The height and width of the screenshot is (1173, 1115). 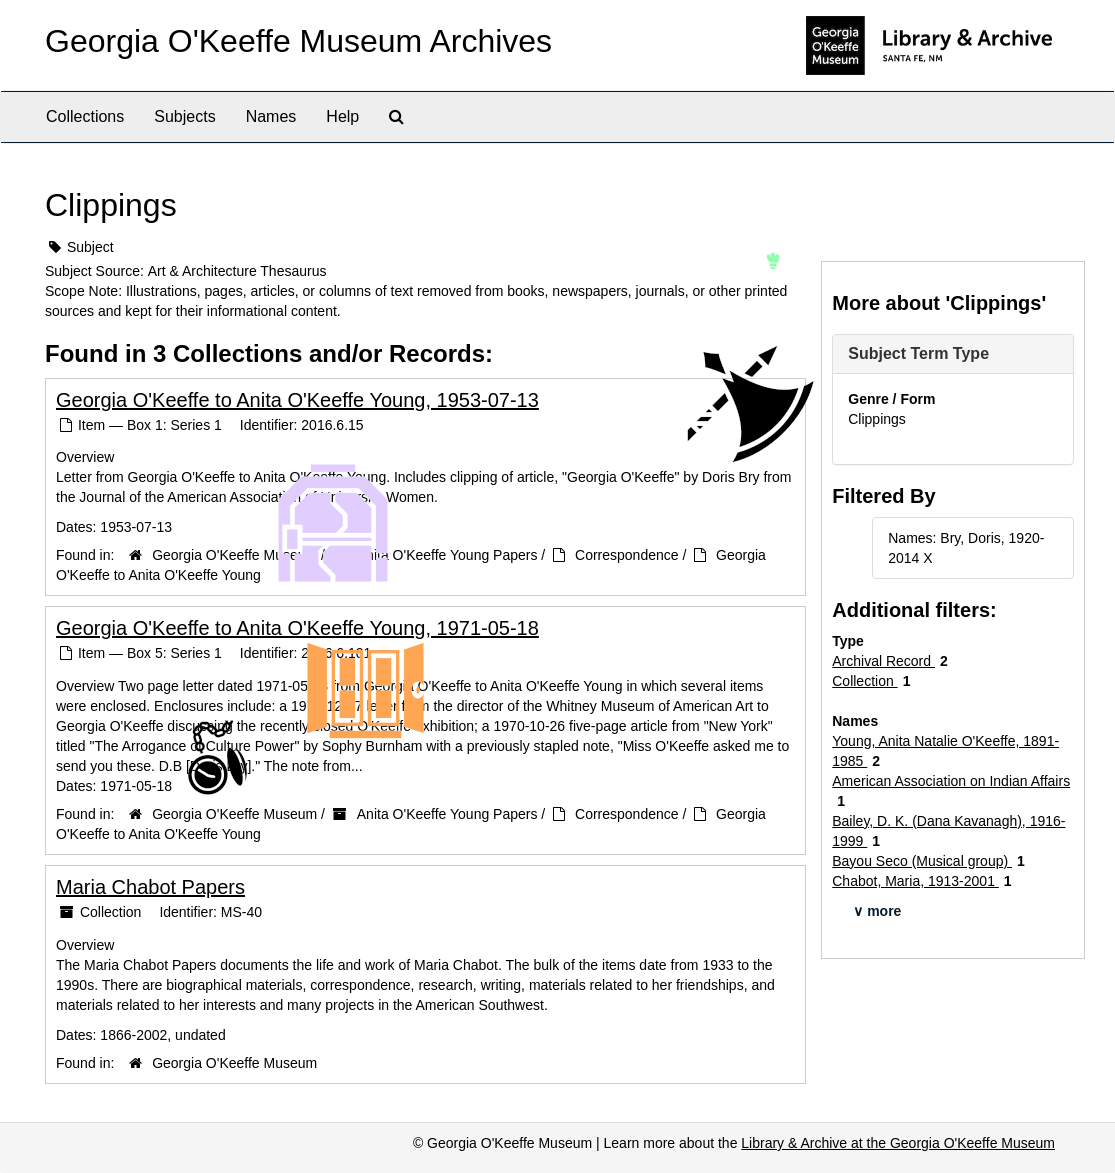 What do you see at coordinates (365, 690) in the screenshot?
I see `open a new window or panel` at bounding box center [365, 690].